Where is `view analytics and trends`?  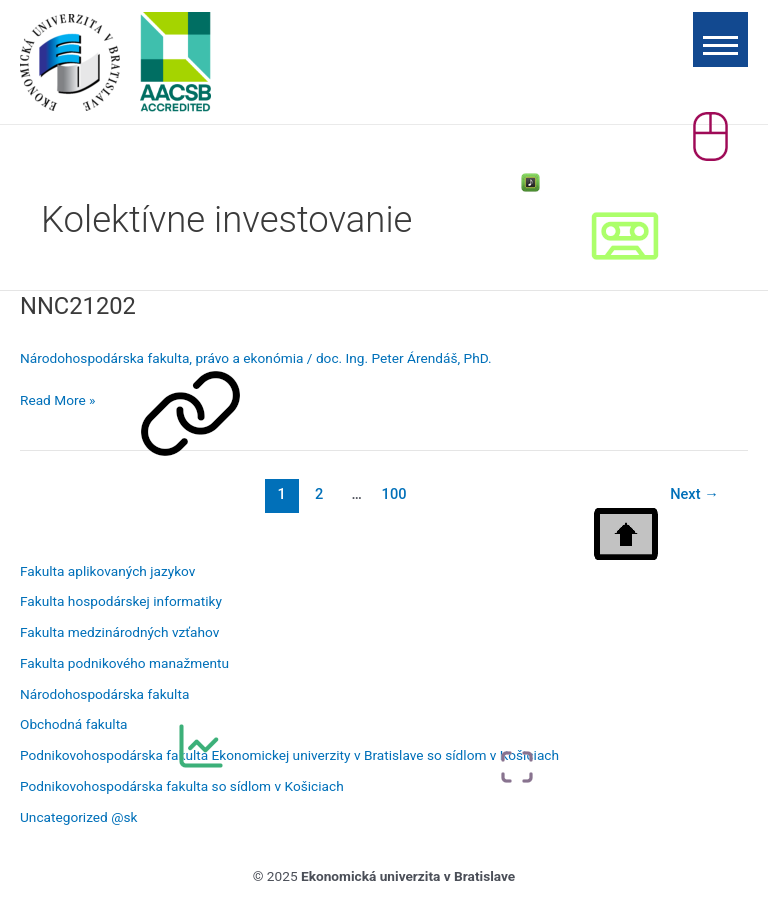
view analytics and trends is located at coordinates (201, 746).